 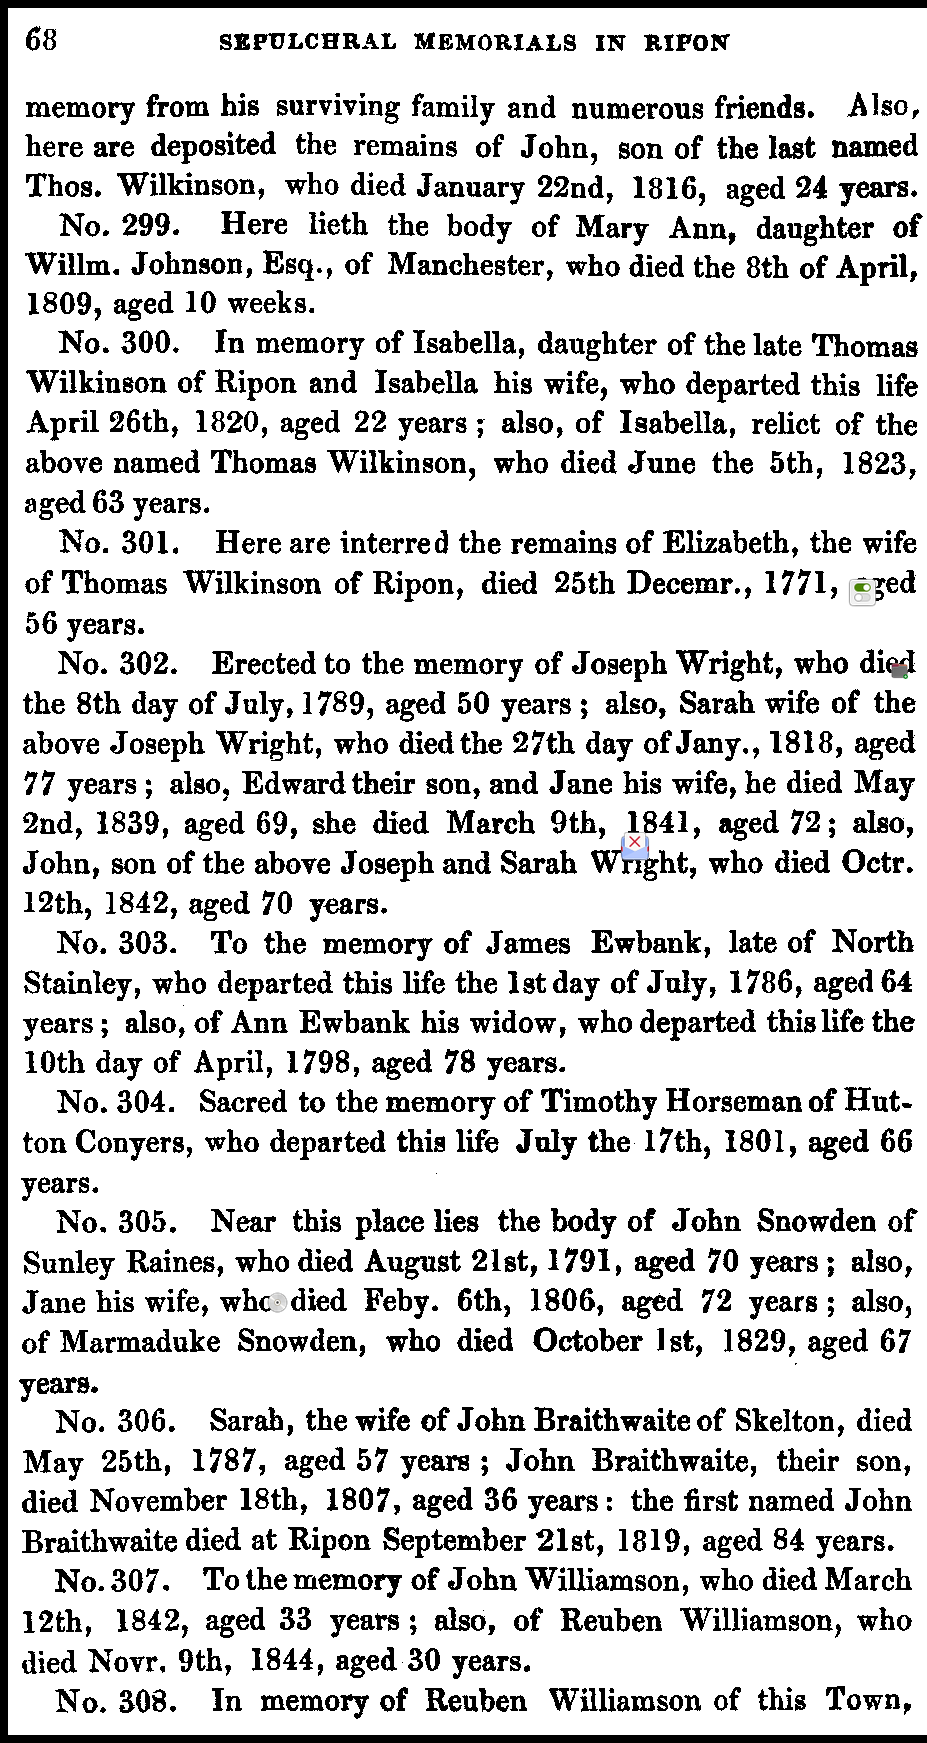 I want to click on open gnome tweaks settings, so click(x=862, y=592).